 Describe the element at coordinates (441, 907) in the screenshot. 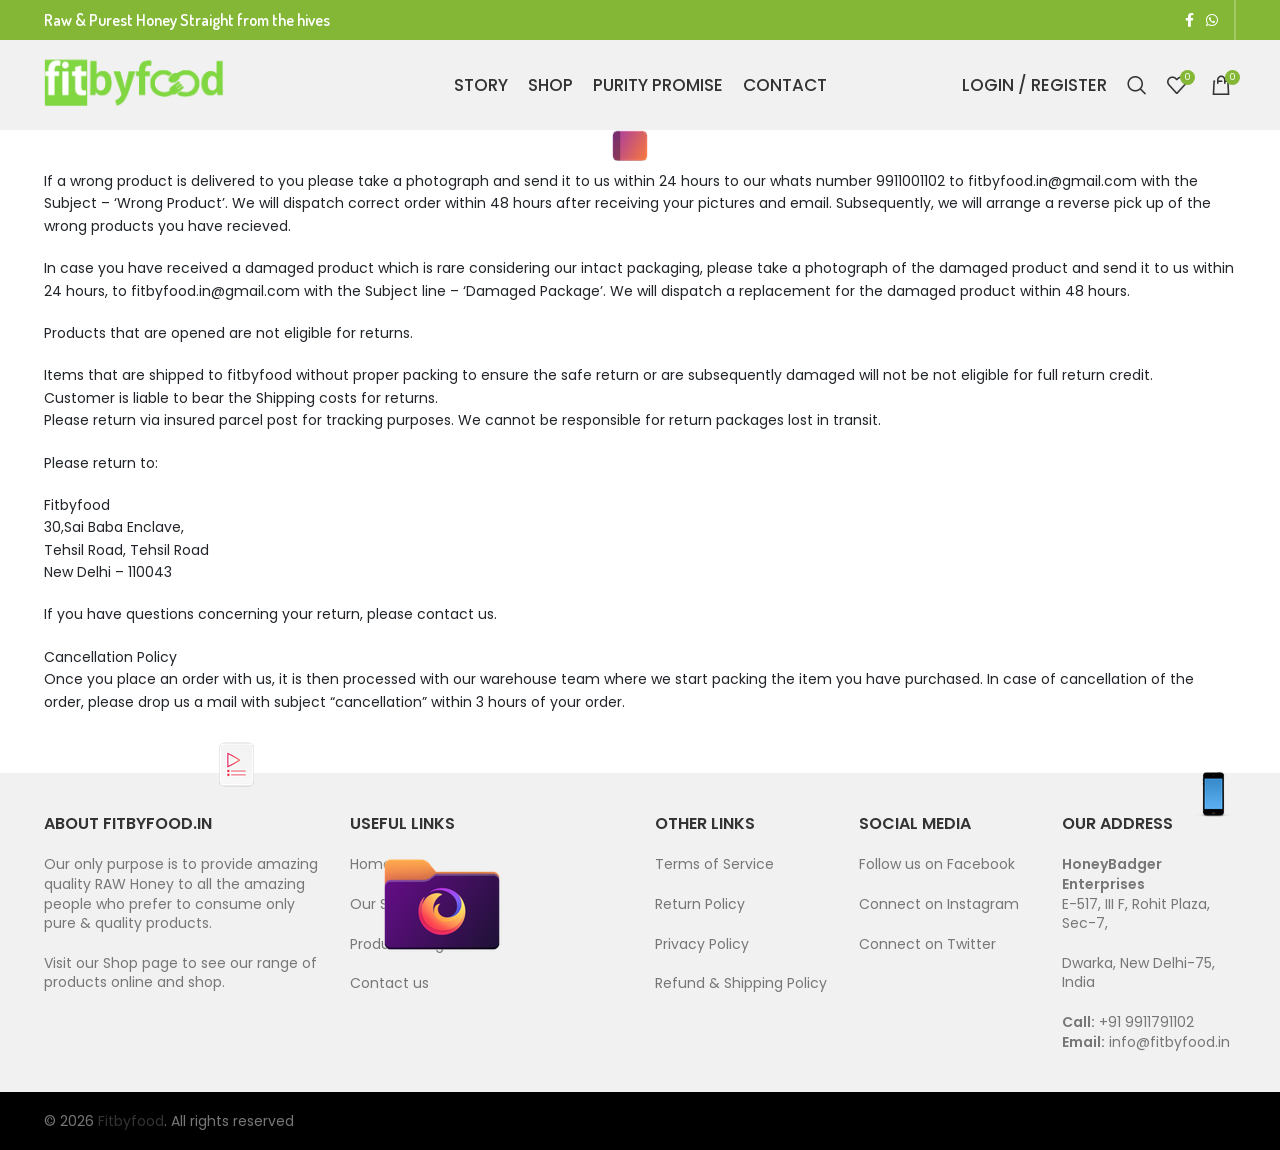

I see `open firefox downloads folder` at that location.